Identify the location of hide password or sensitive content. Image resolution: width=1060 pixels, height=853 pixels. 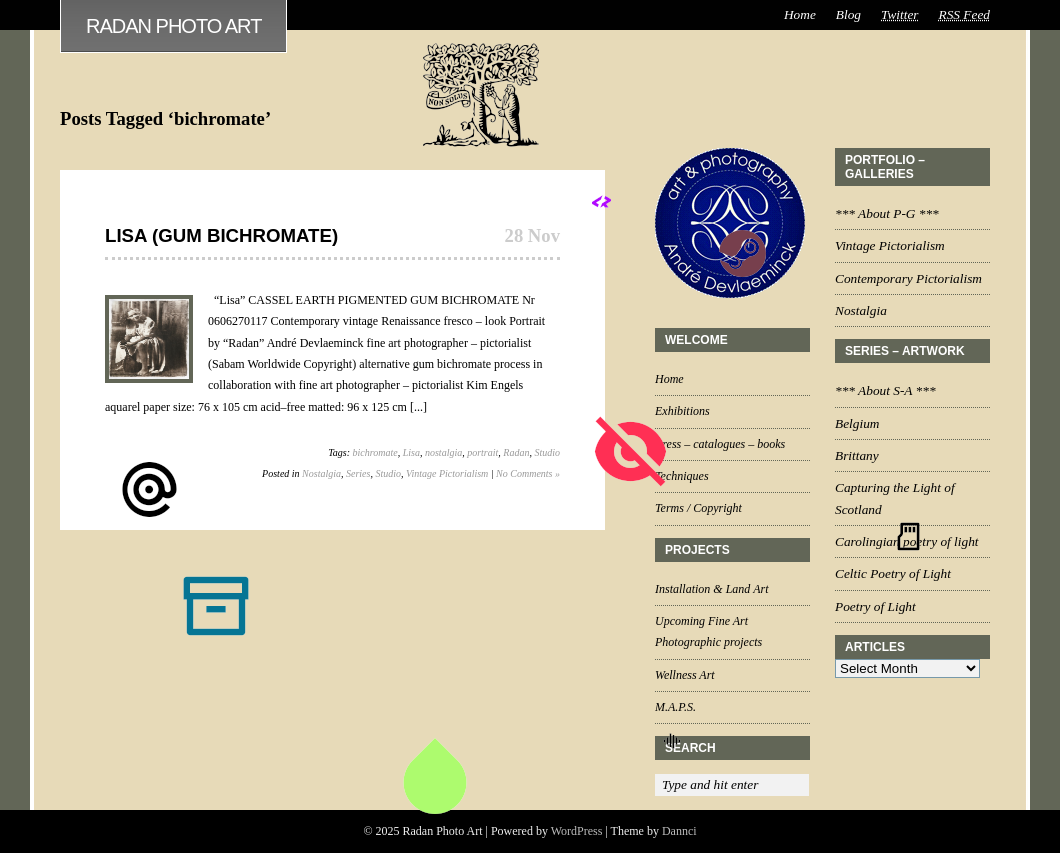
(630, 451).